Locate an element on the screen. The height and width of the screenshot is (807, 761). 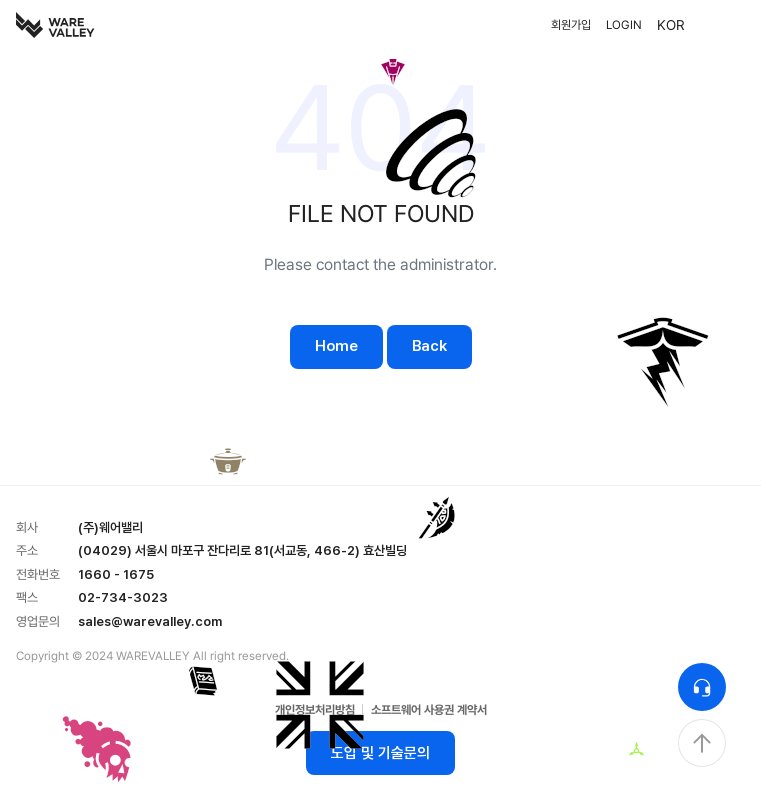
select United Kingdom as region or language is located at coordinates (320, 705).